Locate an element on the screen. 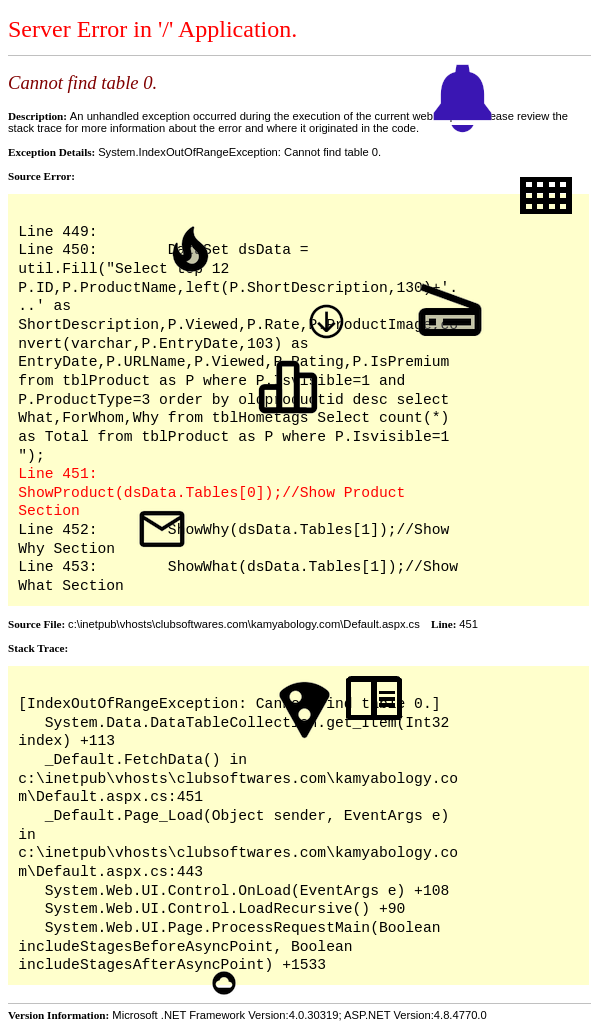 The height and width of the screenshot is (1029, 597). locate nearby fire stations is located at coordinates (190, 249).